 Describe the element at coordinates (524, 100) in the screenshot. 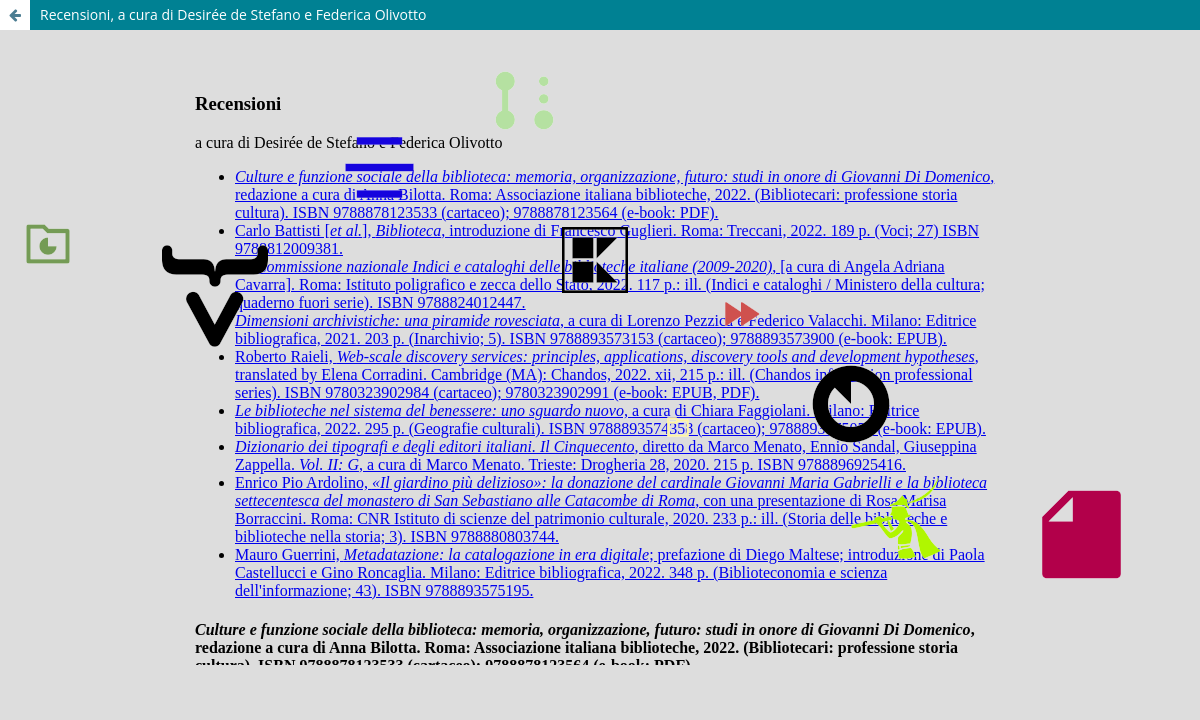

I see `indicates a draft pull request in a git repository` at that location.